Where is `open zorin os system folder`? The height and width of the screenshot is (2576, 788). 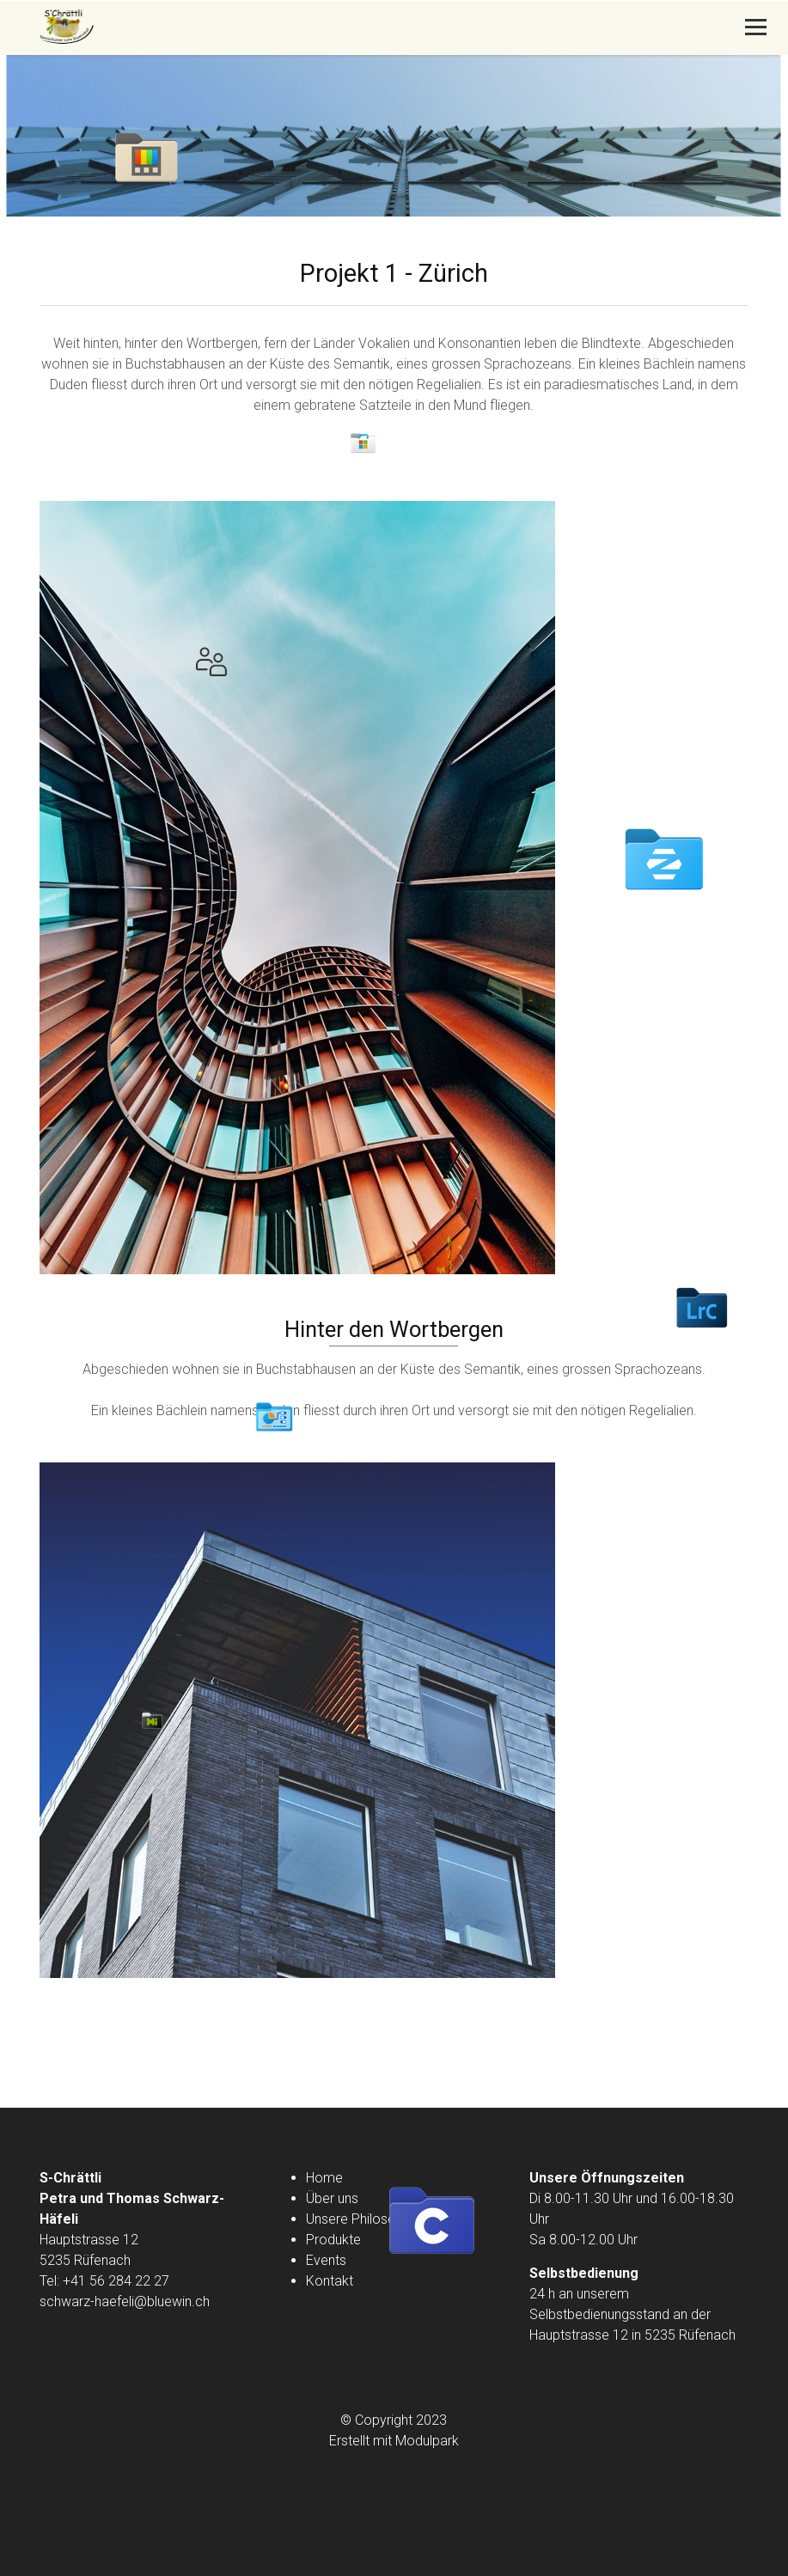 open zorin os system folder is located at coordinates (663, 861).